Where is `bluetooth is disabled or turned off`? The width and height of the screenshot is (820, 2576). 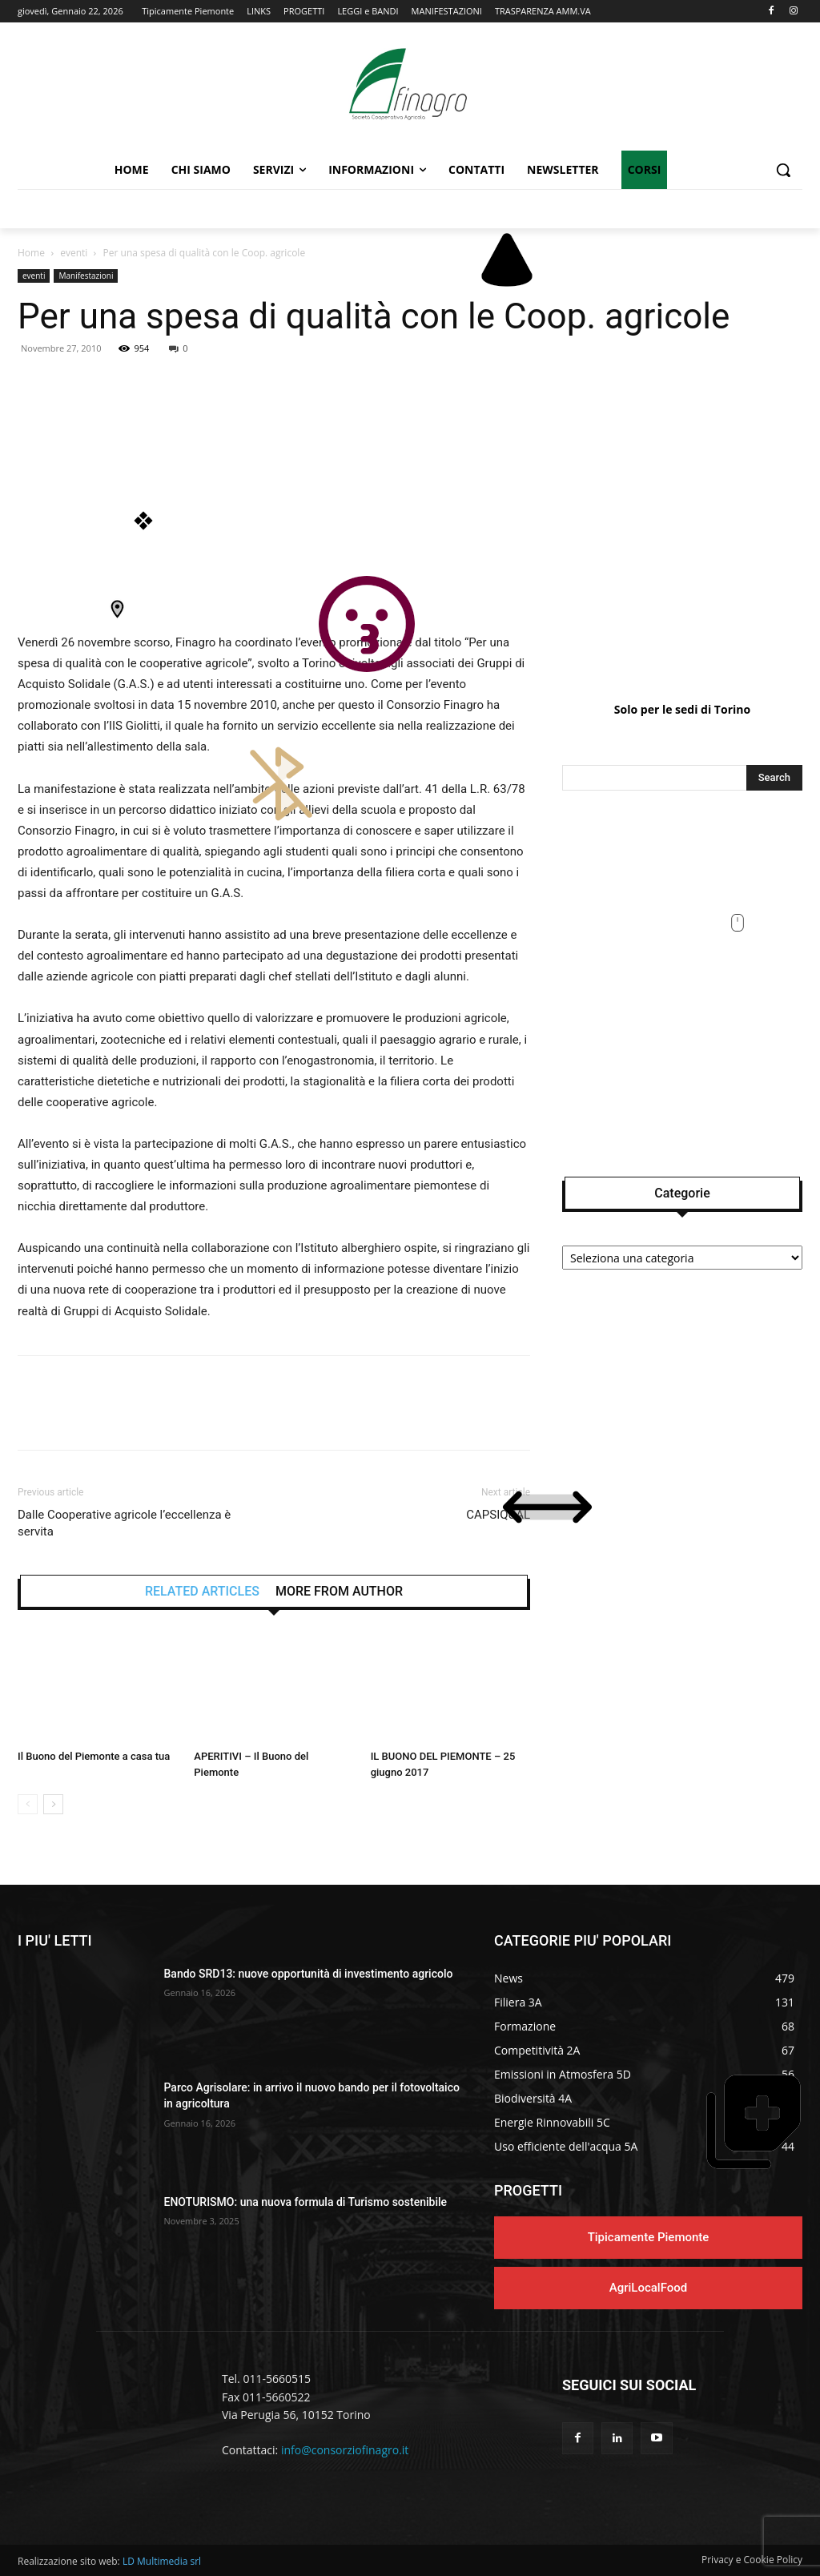 bluetooth is disabled or turned off is located at coordinates (278, 783).